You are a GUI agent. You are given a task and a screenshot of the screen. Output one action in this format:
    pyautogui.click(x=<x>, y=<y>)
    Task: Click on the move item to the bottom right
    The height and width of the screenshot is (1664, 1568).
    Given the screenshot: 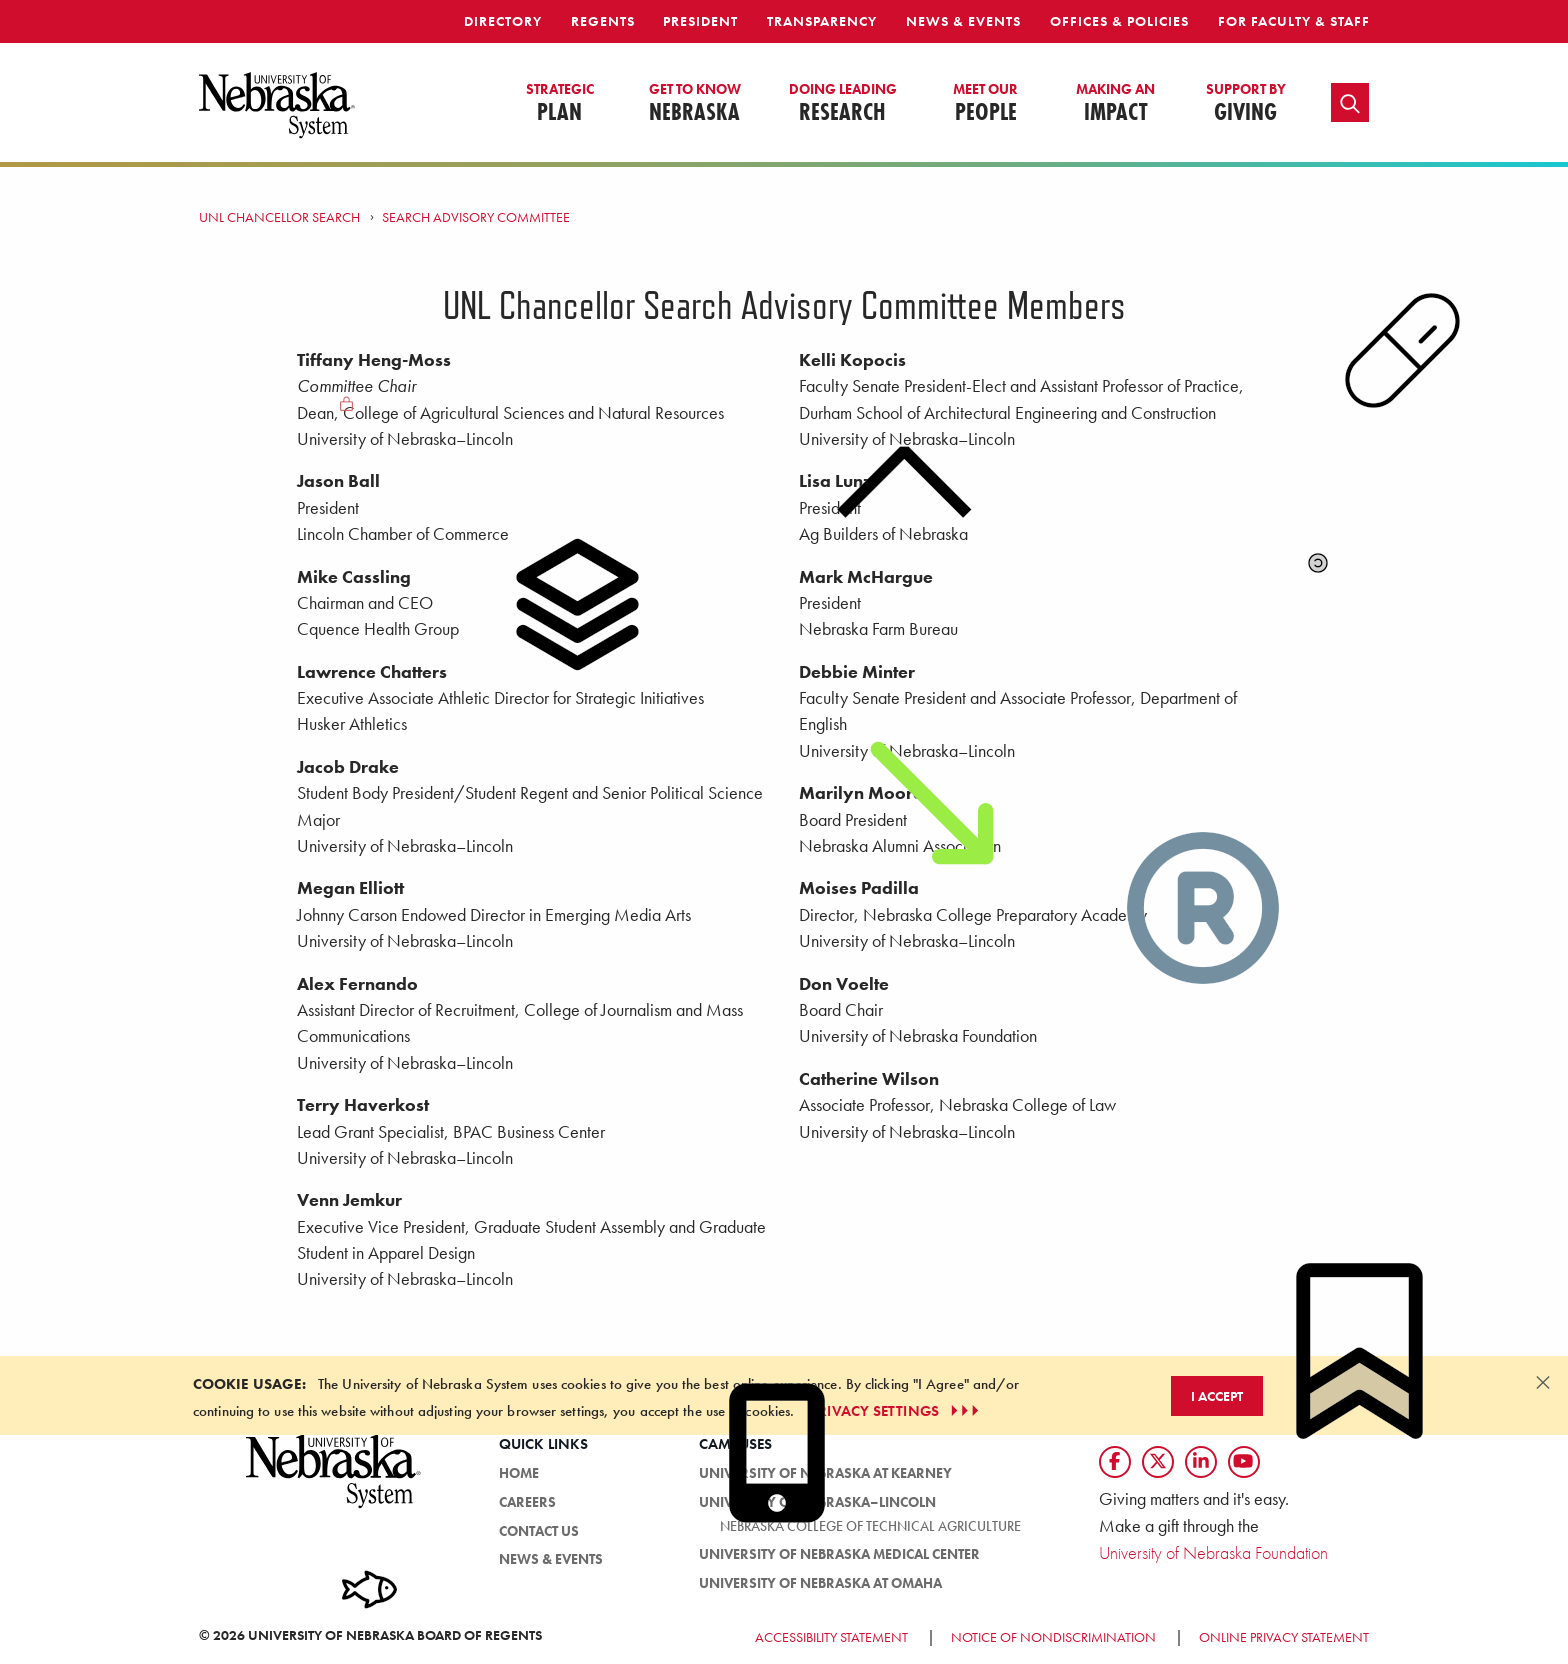 What is the action you would take?
    pyautogui.click(x=932, y=803)
    